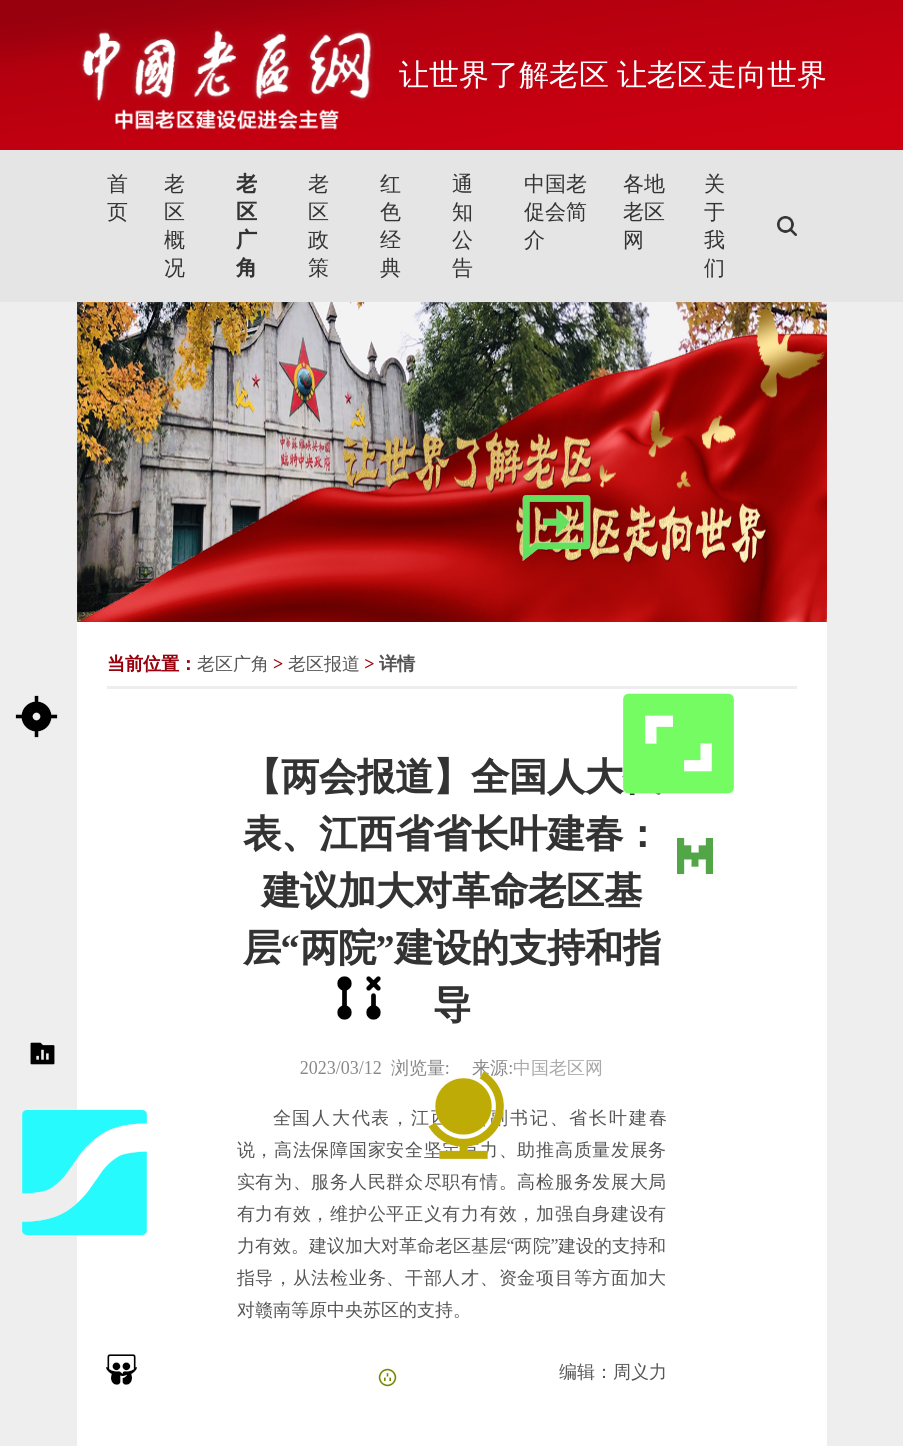 The height and width of the screenshot is (1446, 903). Describe the element at coordinates (695, 856) in the screenshot. I see `open mixtral AI model settings` at that location.